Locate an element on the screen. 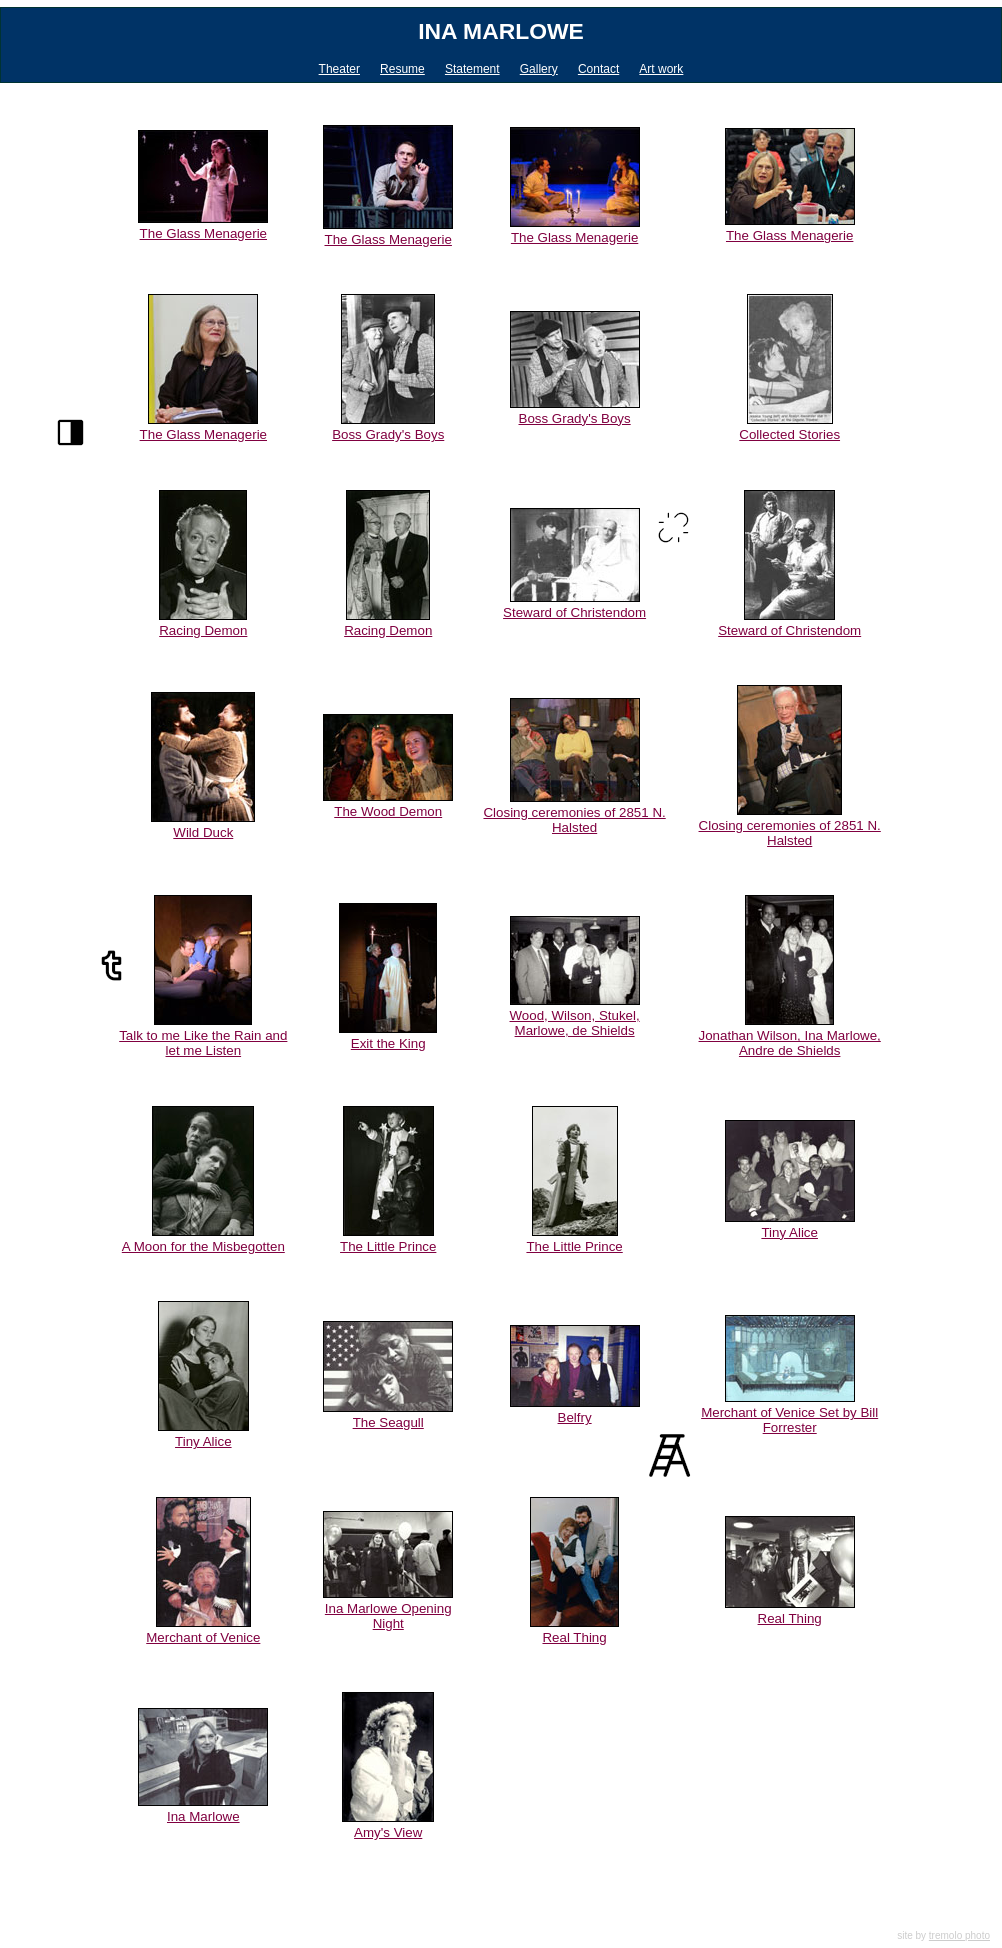 Image resolution: width=1002 pixels, height=1948 pixels. toggle between split-screen view is located at coordinates (70, 432).